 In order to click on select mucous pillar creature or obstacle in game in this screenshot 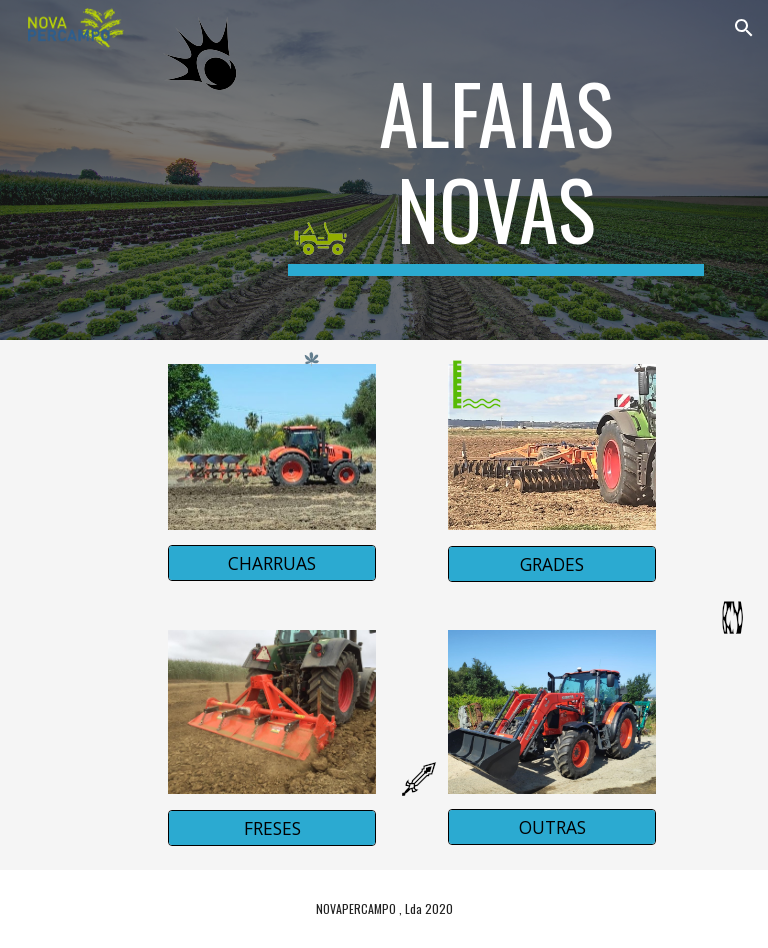, I will do `click(732, 617)`.